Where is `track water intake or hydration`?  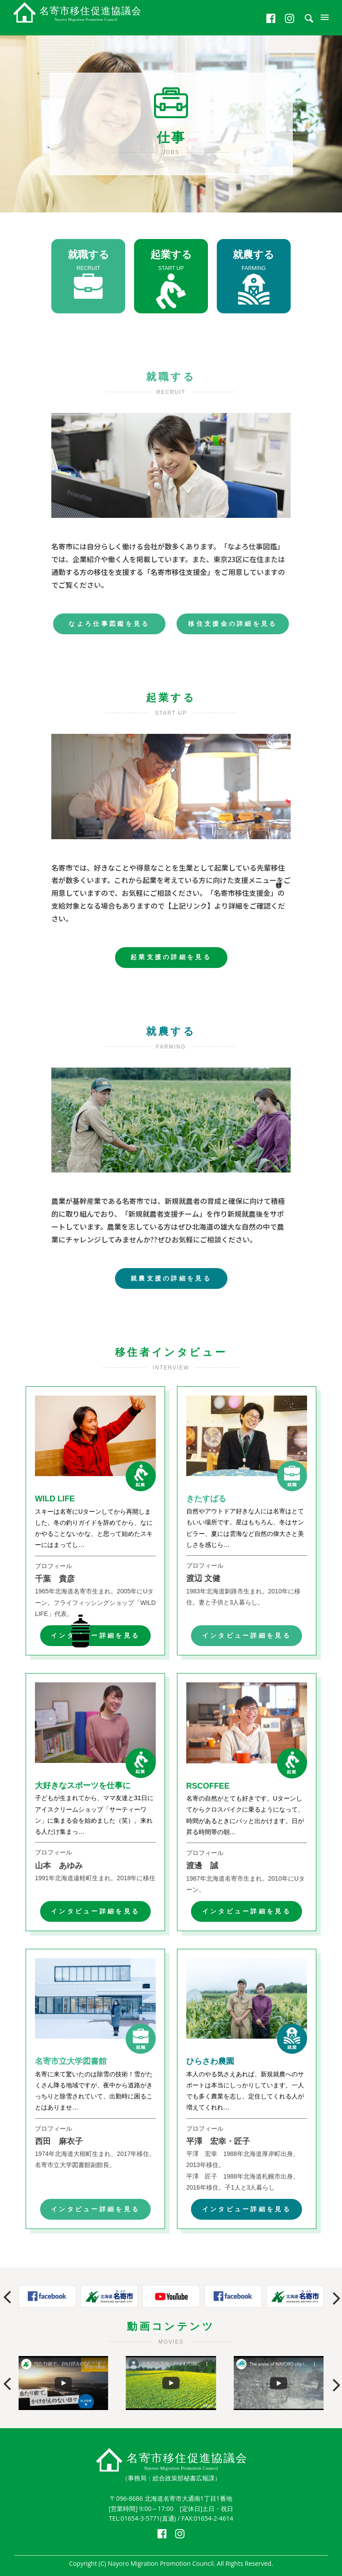 track water intake or hydration is located at coordinates (81, 1631).